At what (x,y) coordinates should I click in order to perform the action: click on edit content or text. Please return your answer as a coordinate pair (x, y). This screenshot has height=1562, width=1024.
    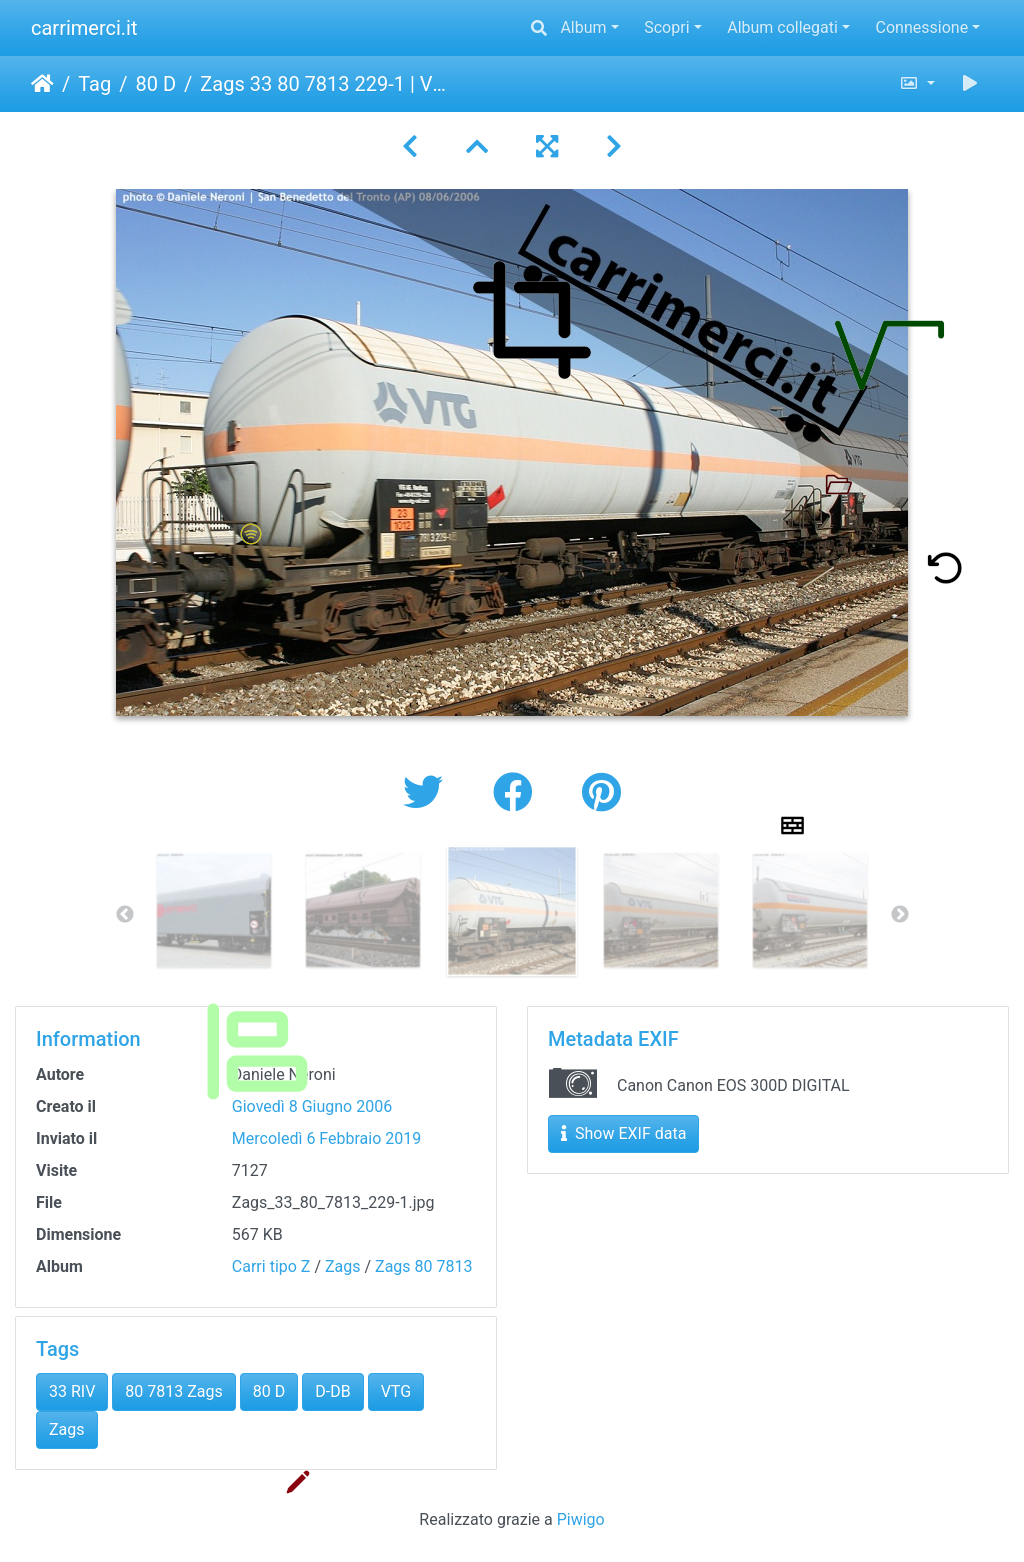
    Looking at the image, I should click on (298, 1482).